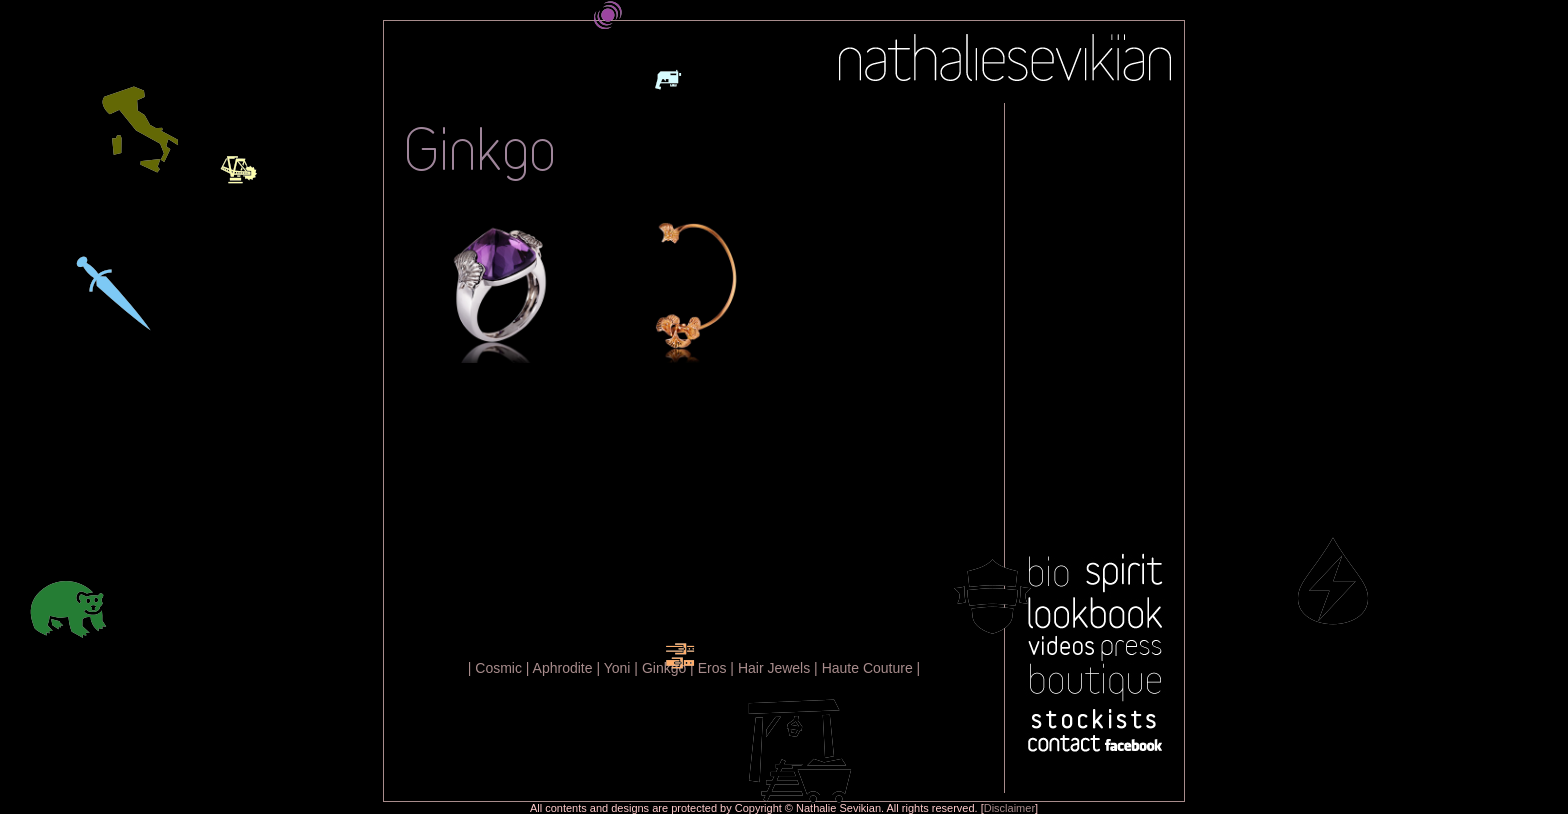 The height and width of the screenshot is (814, 1568). What do you see at coordinates (680, 656) in the screenshot?
I see `view belt or accessory options` at bounding box center [680, 656].